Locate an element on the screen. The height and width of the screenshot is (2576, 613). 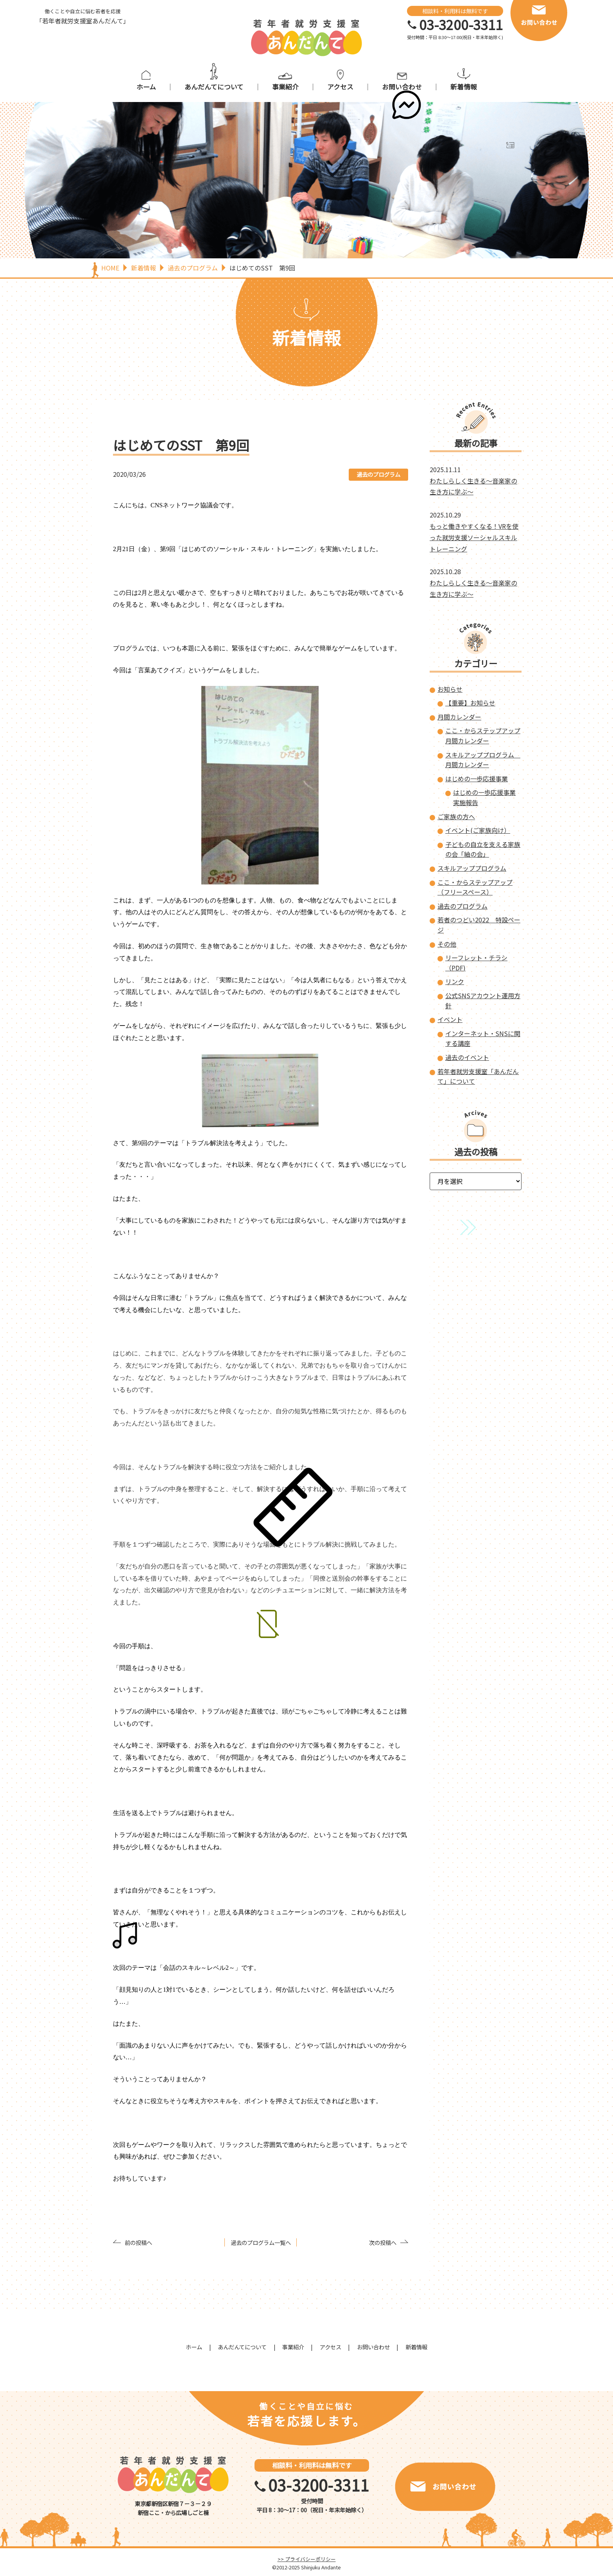
access music library or audio files is located at coordinates (126, 1936).